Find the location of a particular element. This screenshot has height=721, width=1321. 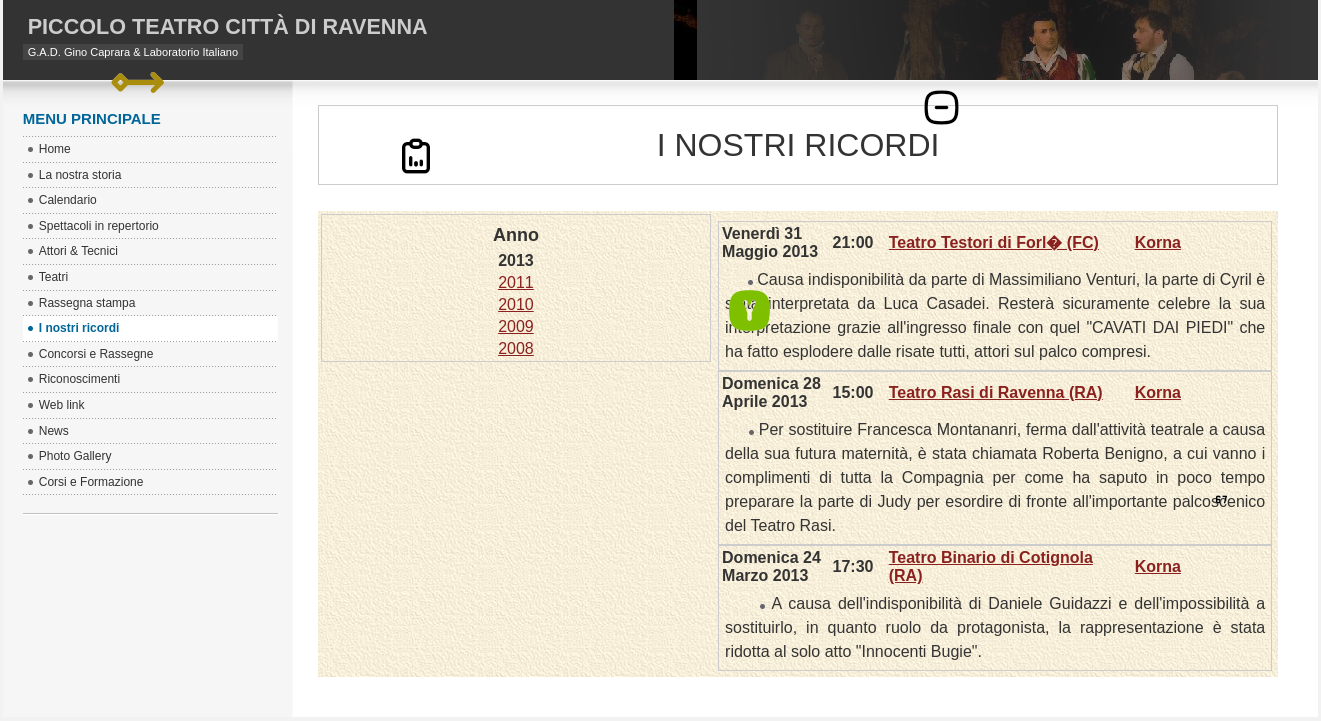

remove an item from a list or collection is located at coordinates (941, 107).